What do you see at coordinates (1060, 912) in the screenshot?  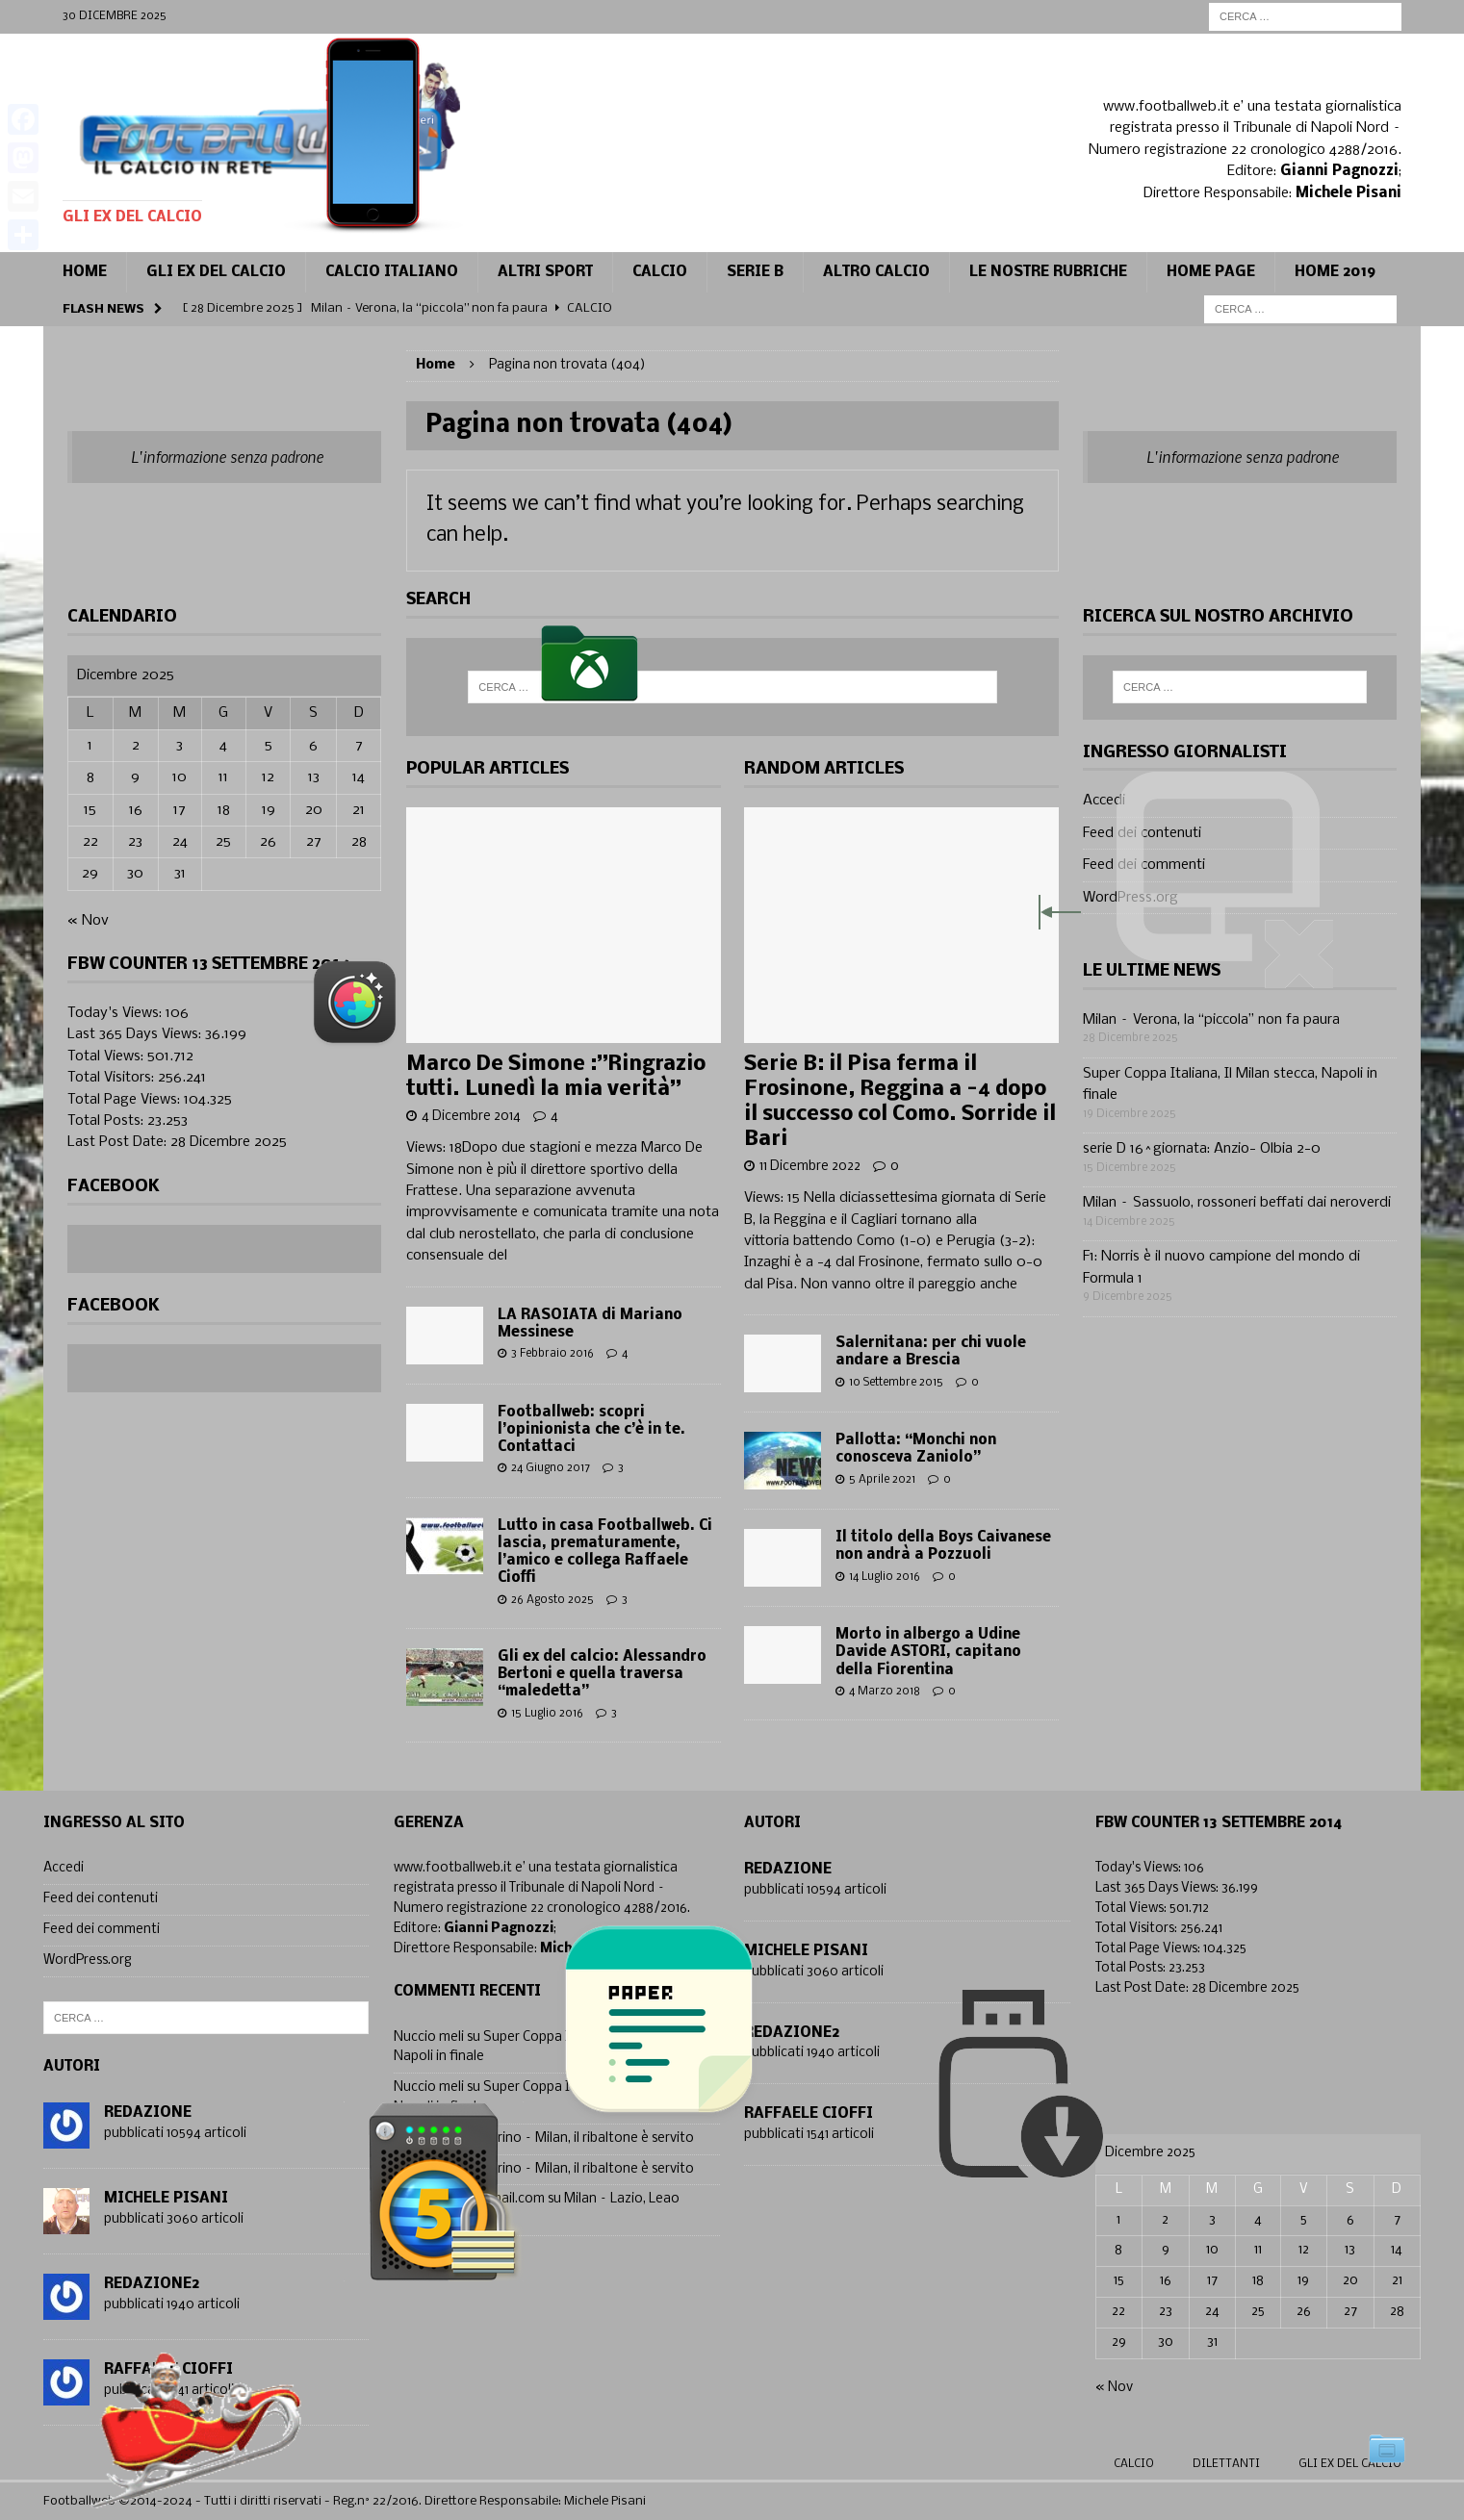 I see `go to the first item in a list or sequence` at bounding box center [1060, 912].